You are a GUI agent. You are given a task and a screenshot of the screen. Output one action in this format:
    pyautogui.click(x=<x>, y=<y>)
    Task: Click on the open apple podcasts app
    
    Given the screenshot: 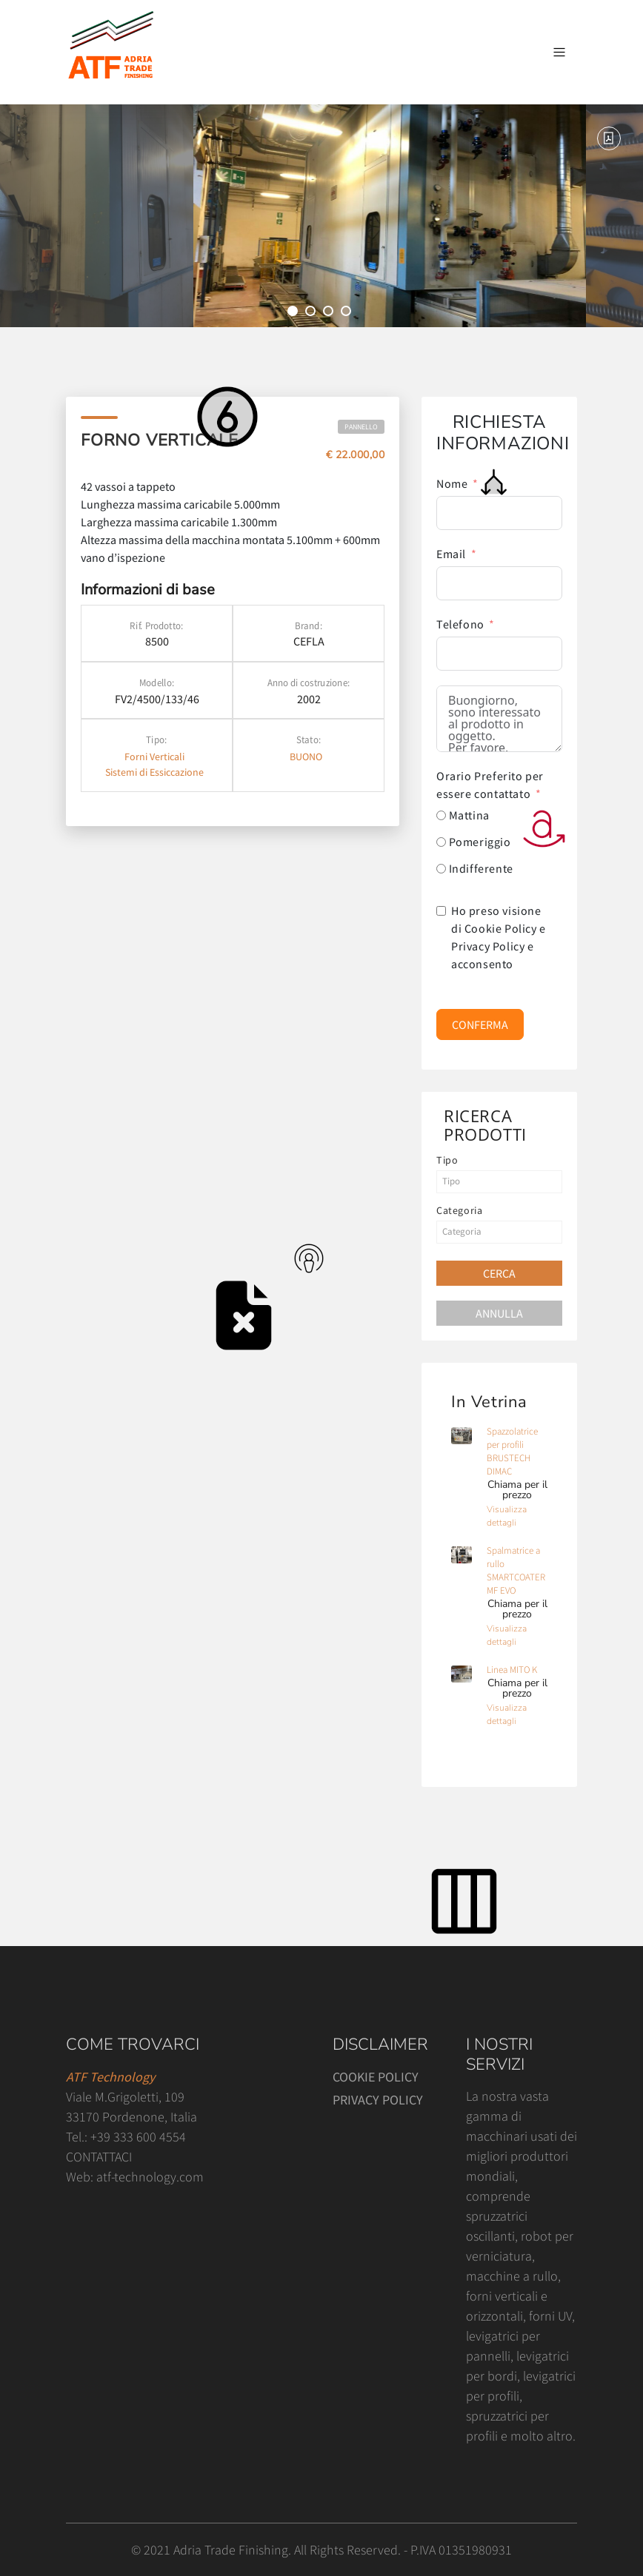 What is the action you would take?
    pyautogui.click(x=309, y=1258)
    